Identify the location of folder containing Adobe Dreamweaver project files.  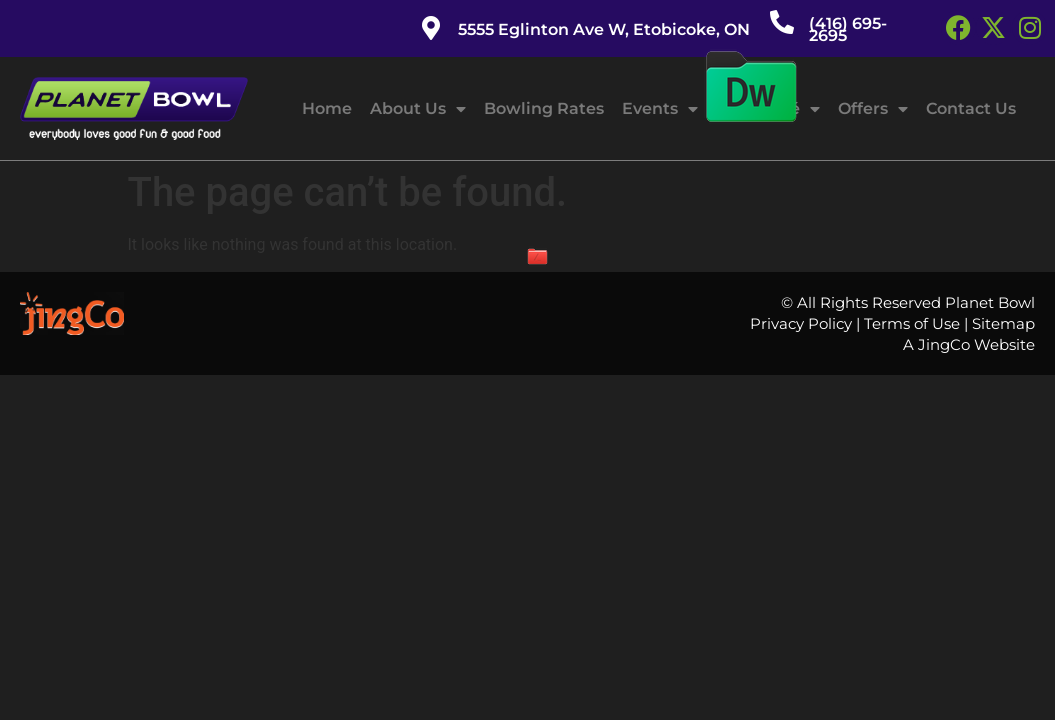
(751, 89).